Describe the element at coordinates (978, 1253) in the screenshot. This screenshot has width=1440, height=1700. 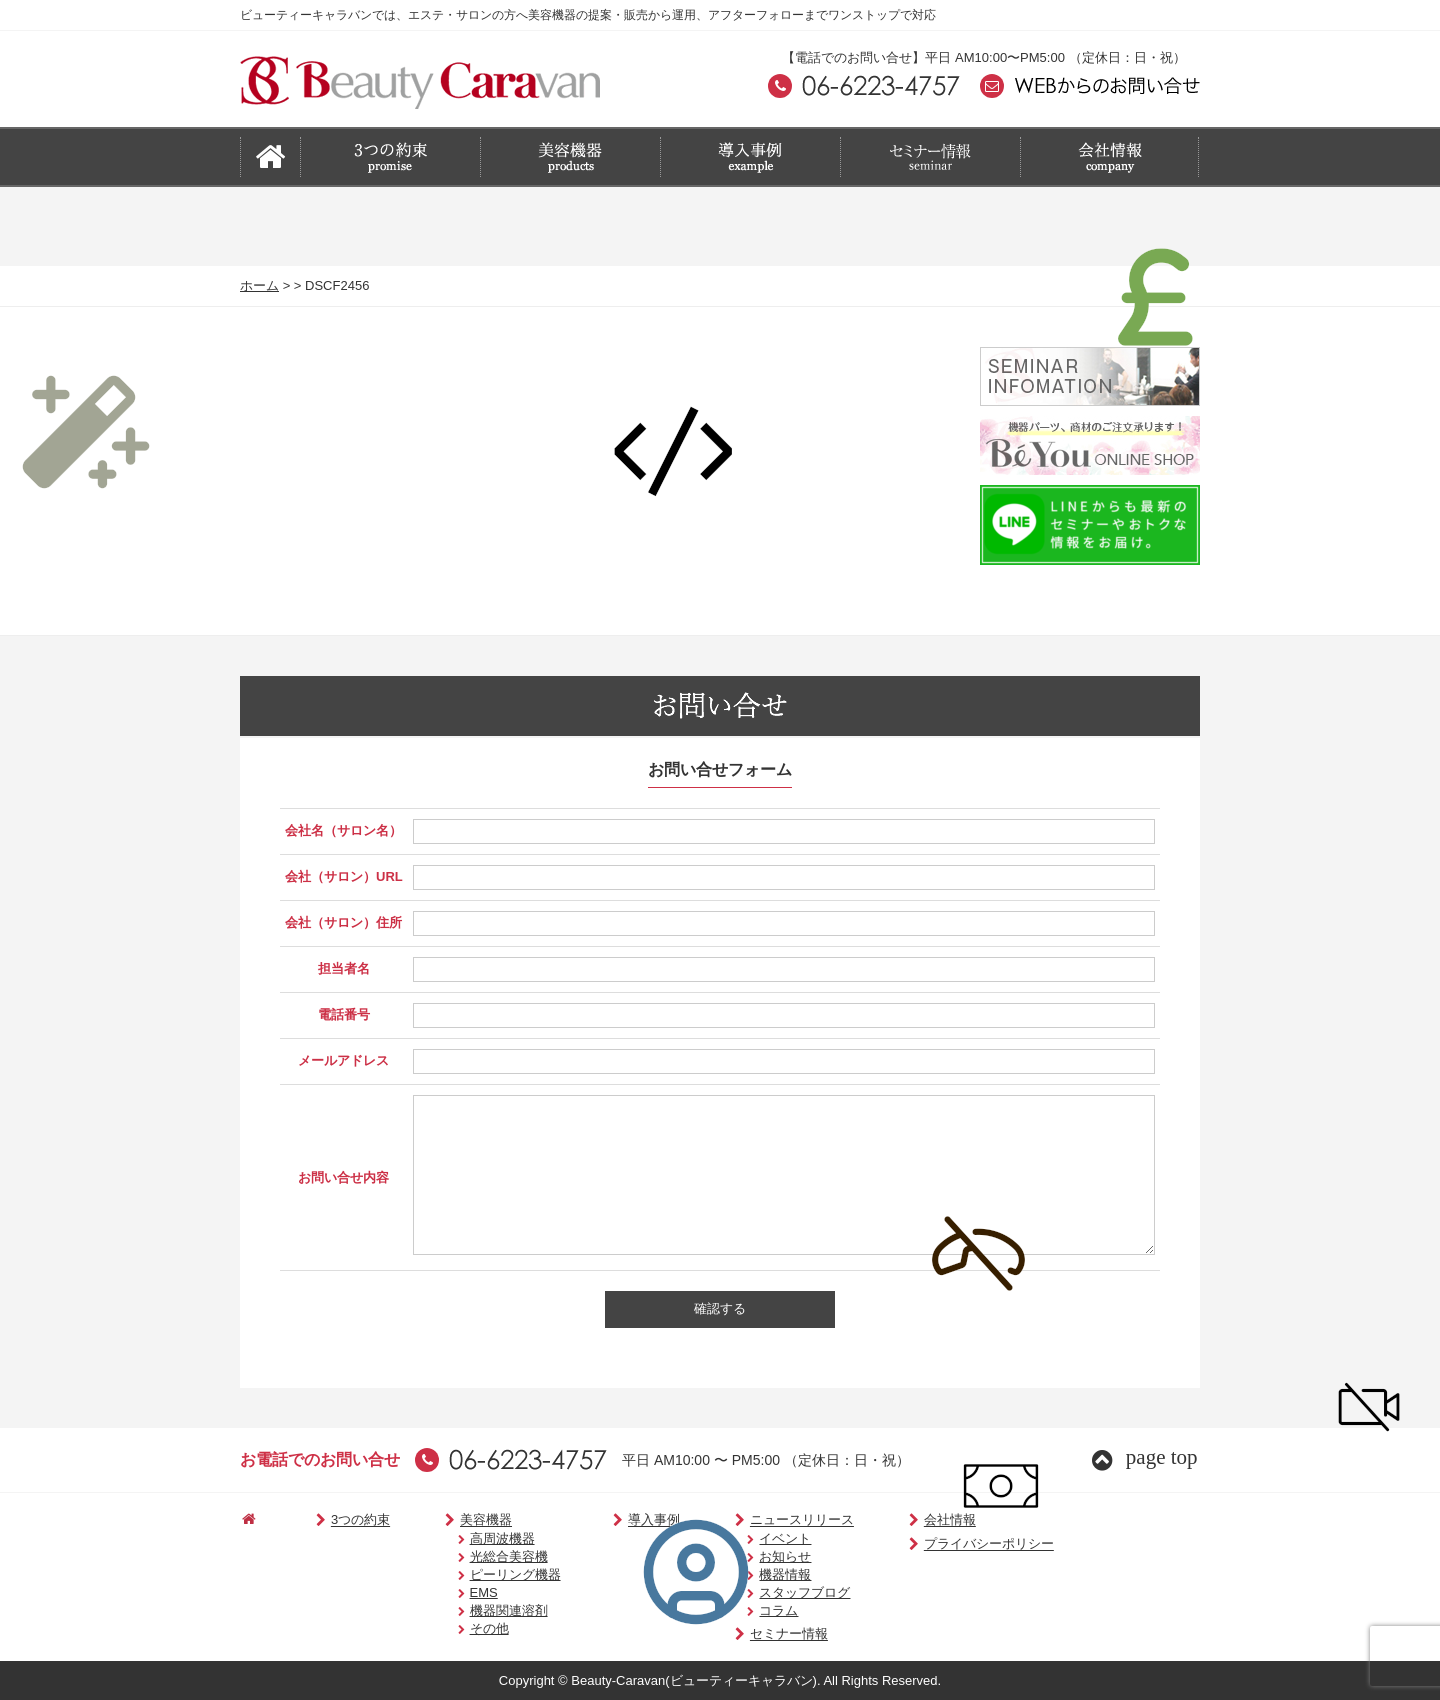
I see `end or decline a phone call` at that location.